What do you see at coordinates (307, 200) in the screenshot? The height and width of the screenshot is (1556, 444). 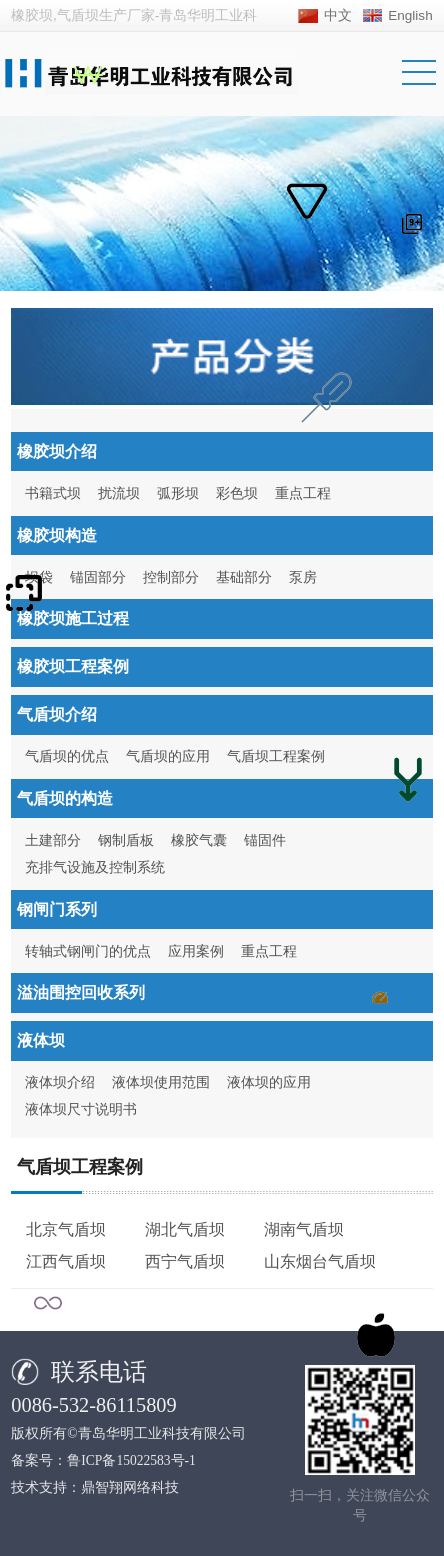 I see `expand dropdown menu` at bounding box center [307, 200].